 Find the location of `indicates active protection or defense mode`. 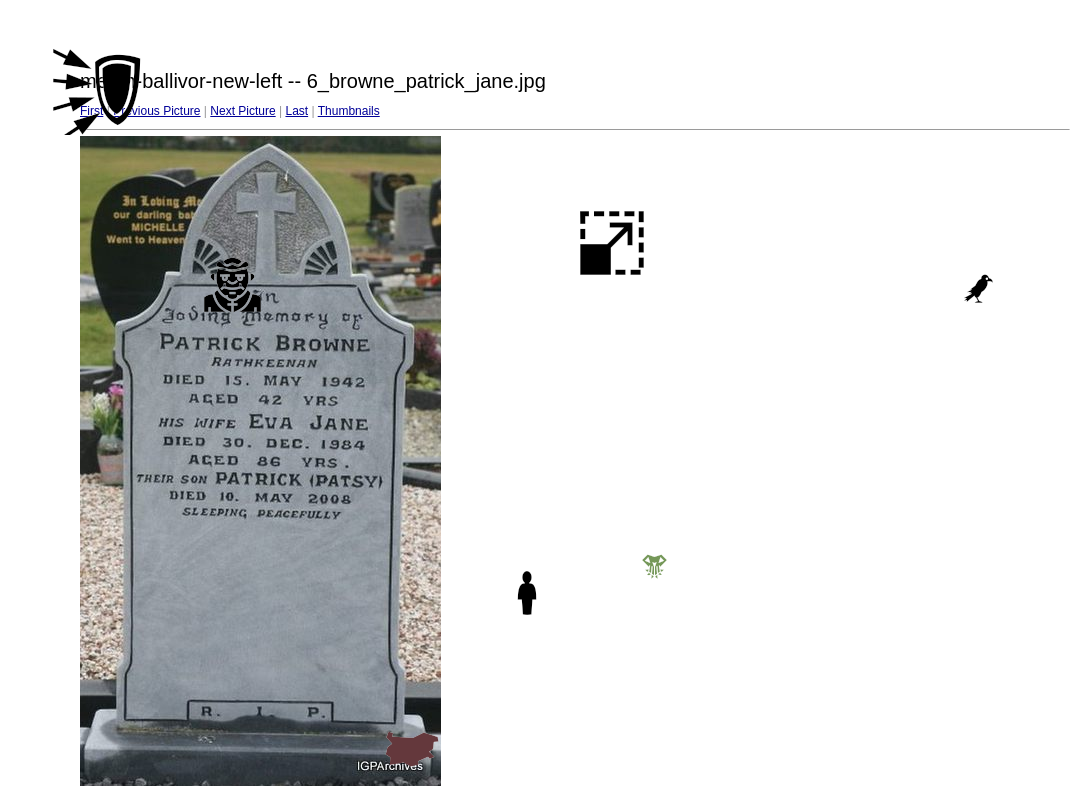

indicates active protection or defense mode is located at coordinates (97, 91).